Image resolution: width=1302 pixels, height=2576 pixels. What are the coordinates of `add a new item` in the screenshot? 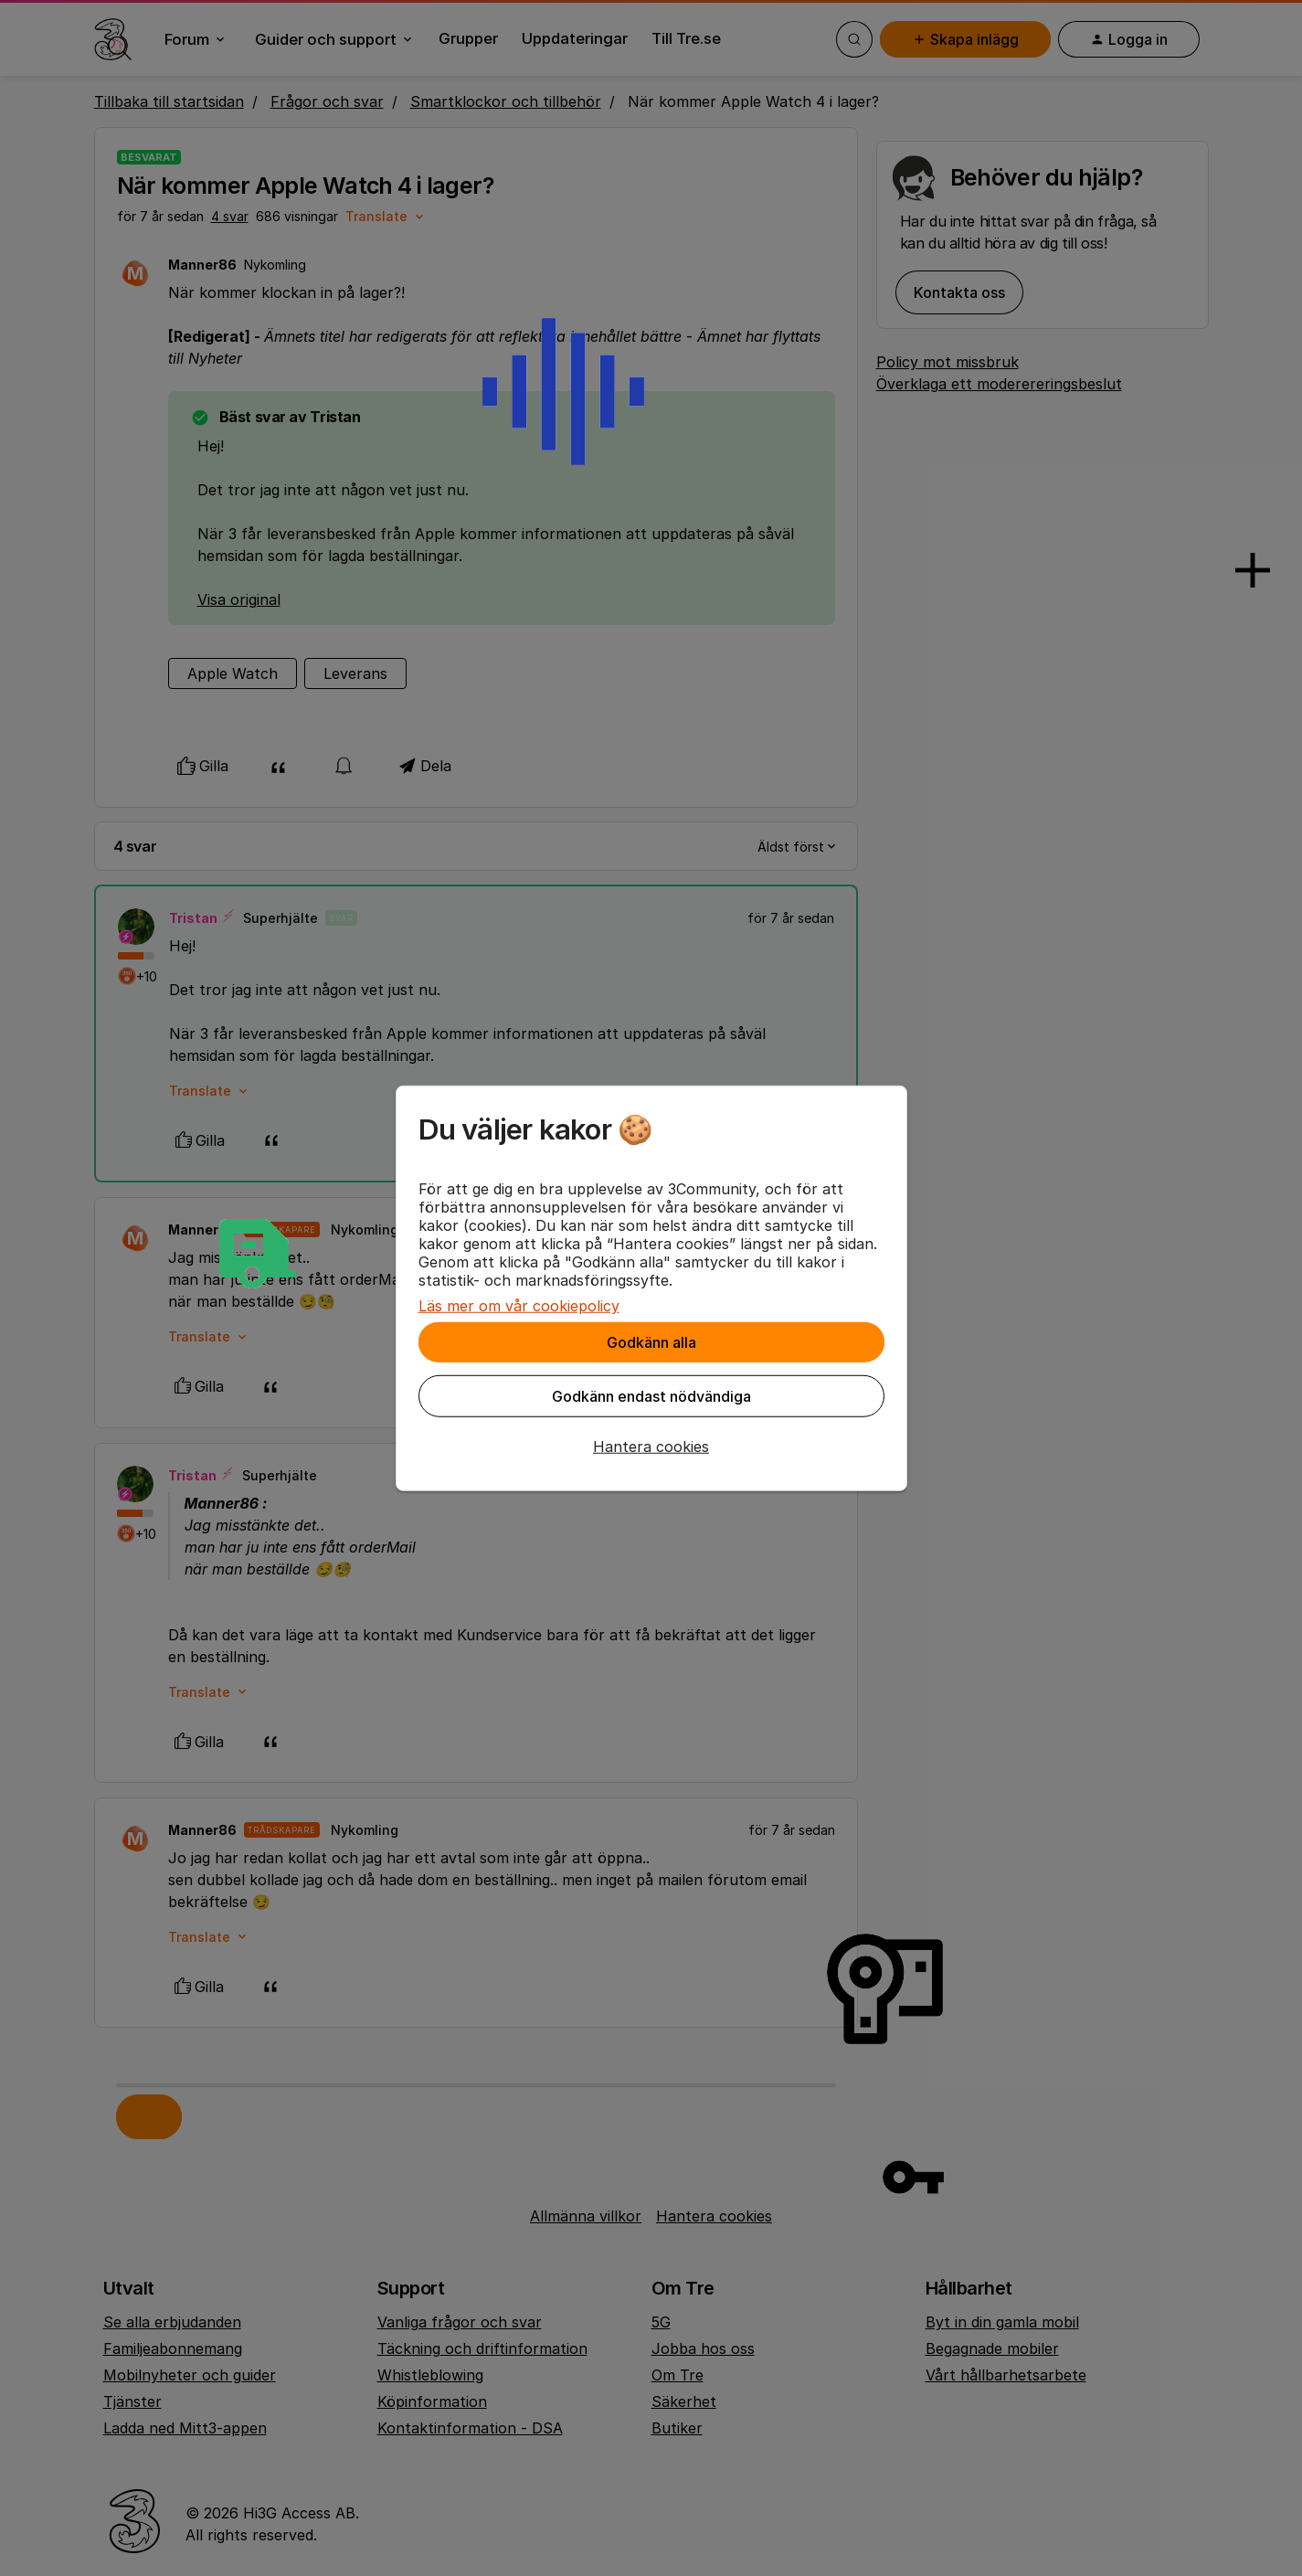 It's located at (1253, 570).